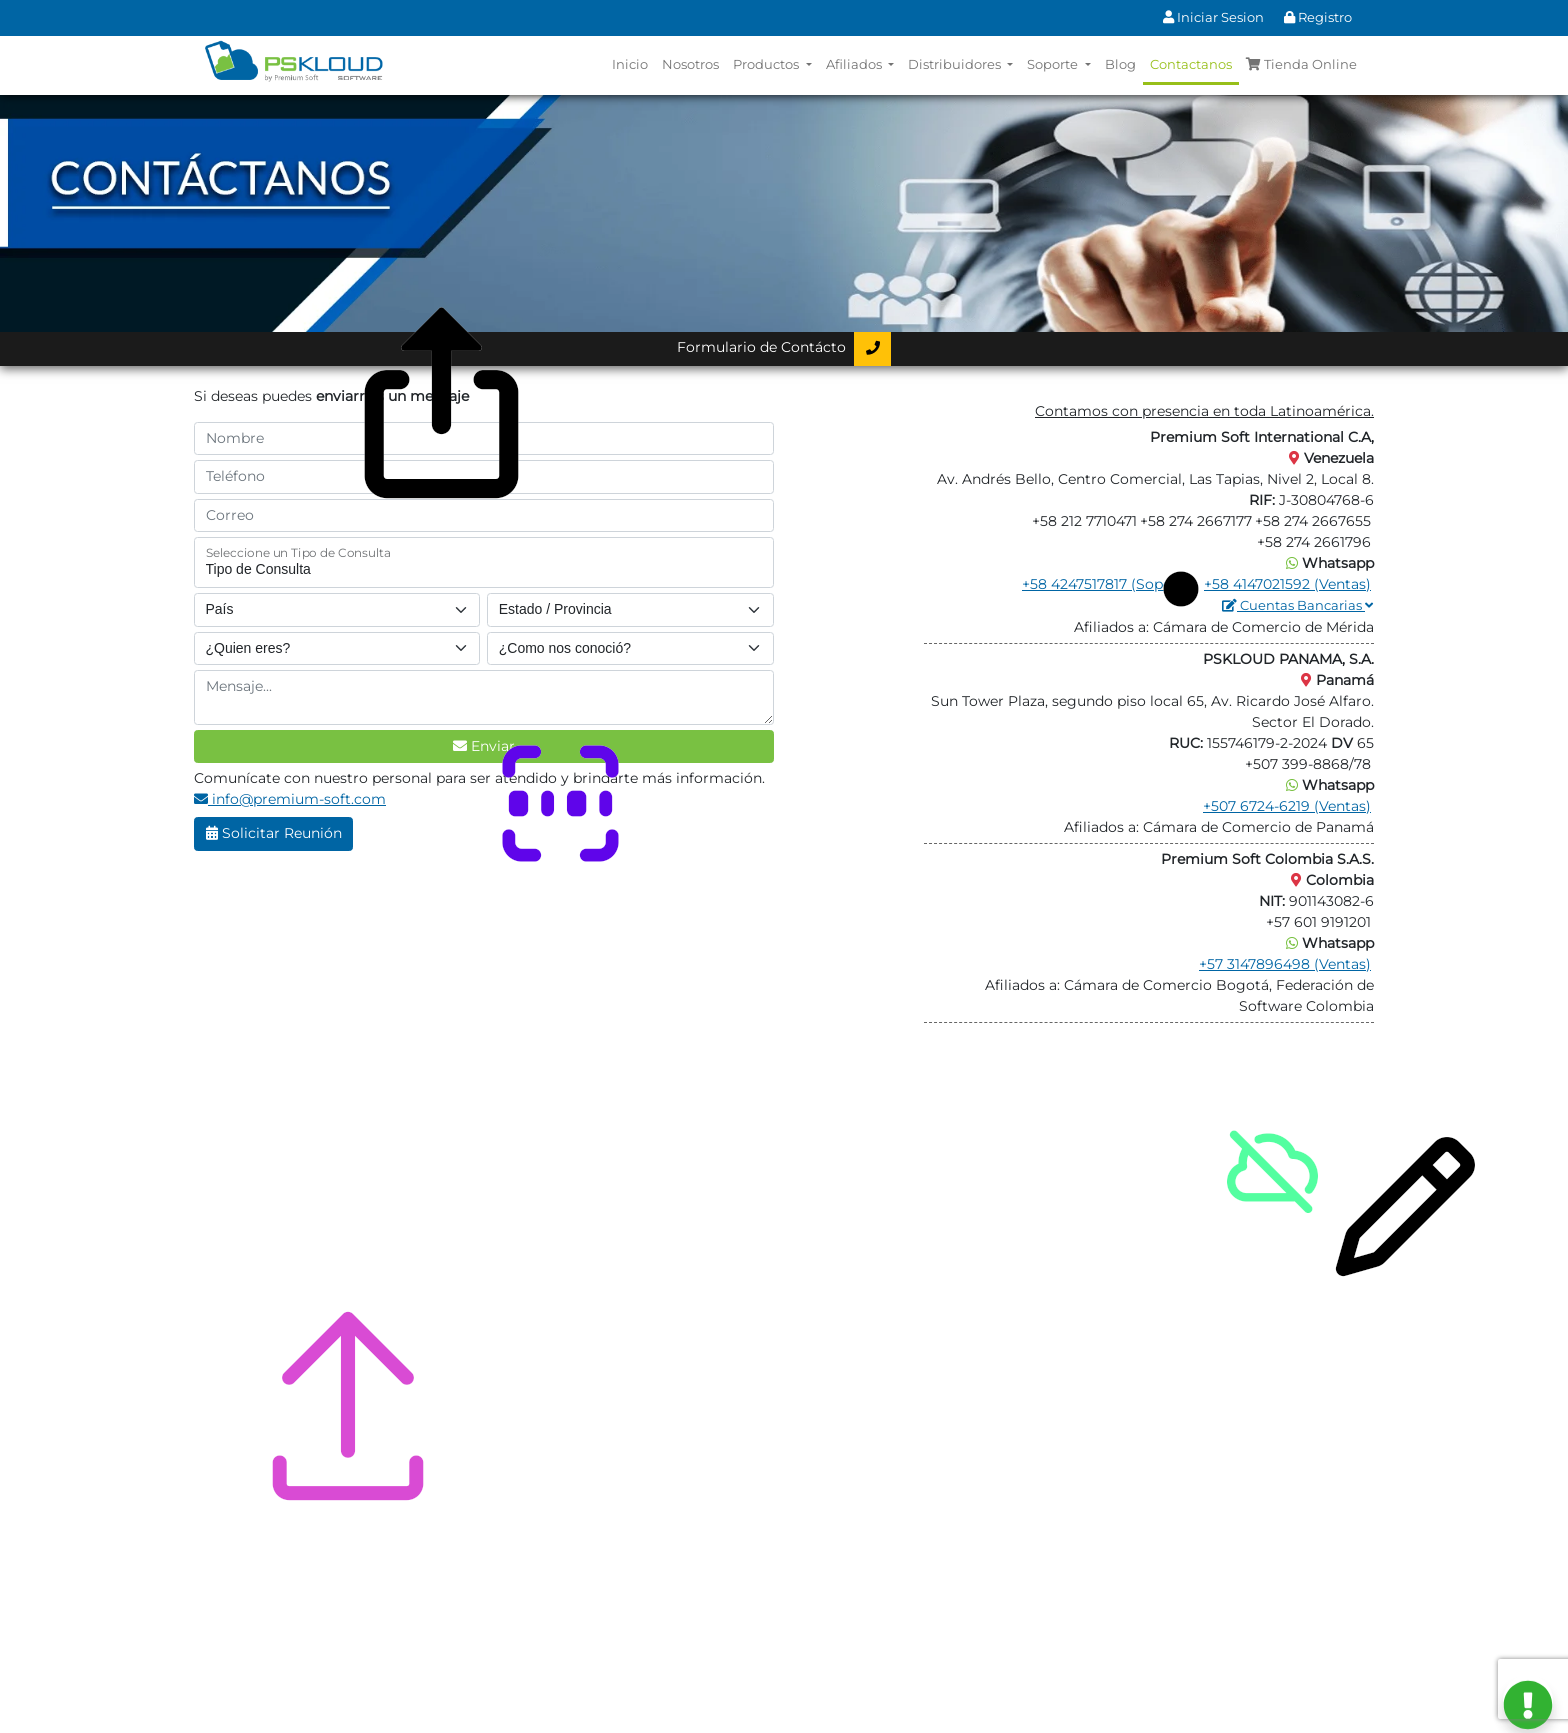  What do you see at coordinates (560, 803) in the screenshot?
I see `scan a barcode or QR code` at bounding box center [560, 803].